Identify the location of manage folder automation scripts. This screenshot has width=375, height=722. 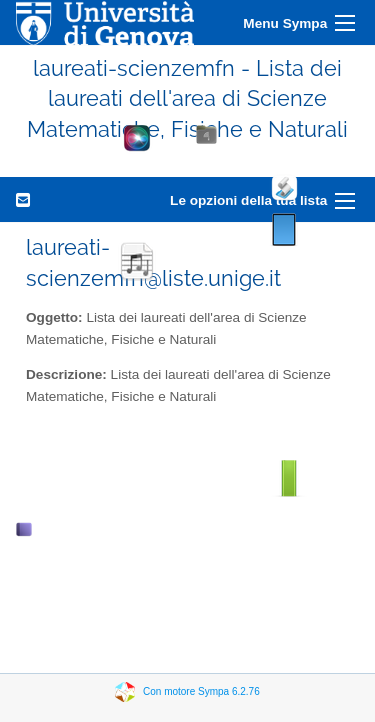
(284, 187).